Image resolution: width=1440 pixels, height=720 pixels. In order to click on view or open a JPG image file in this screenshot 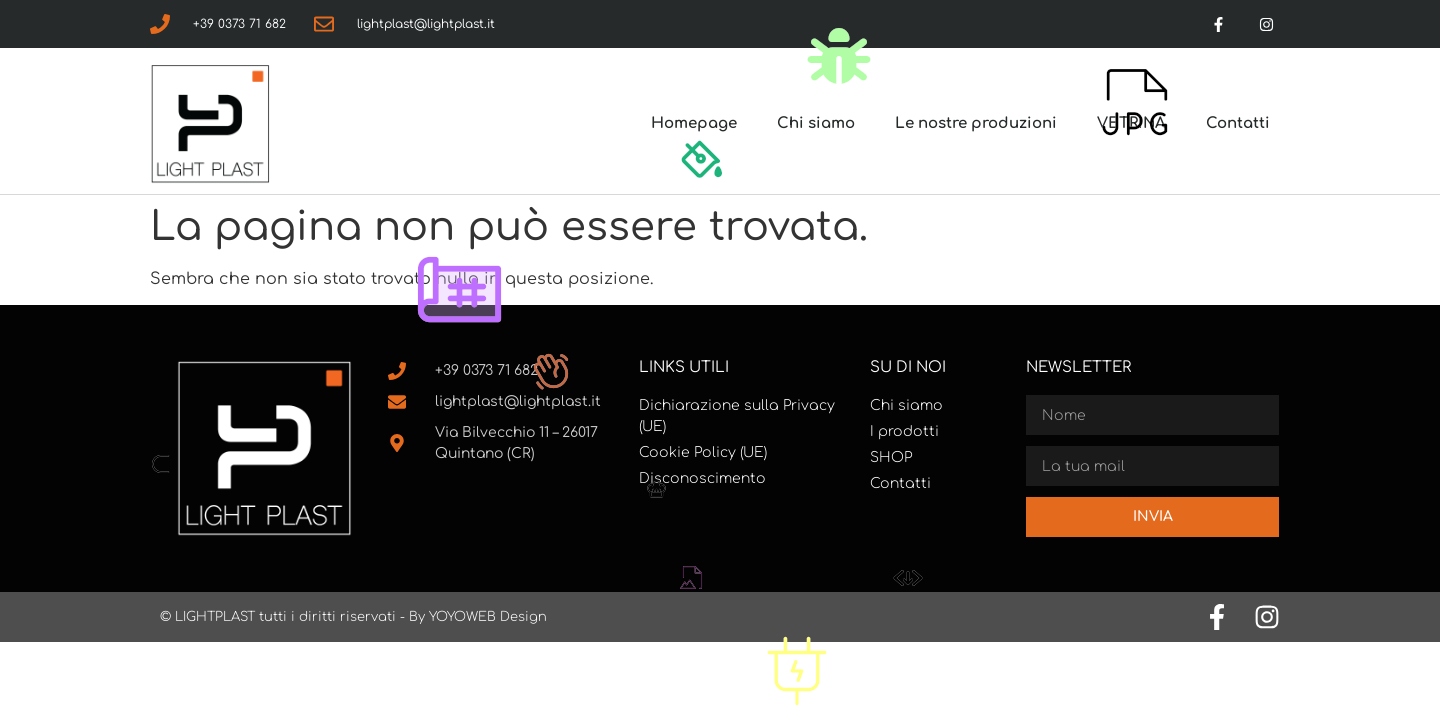, I will do `click(1137, 105)`.